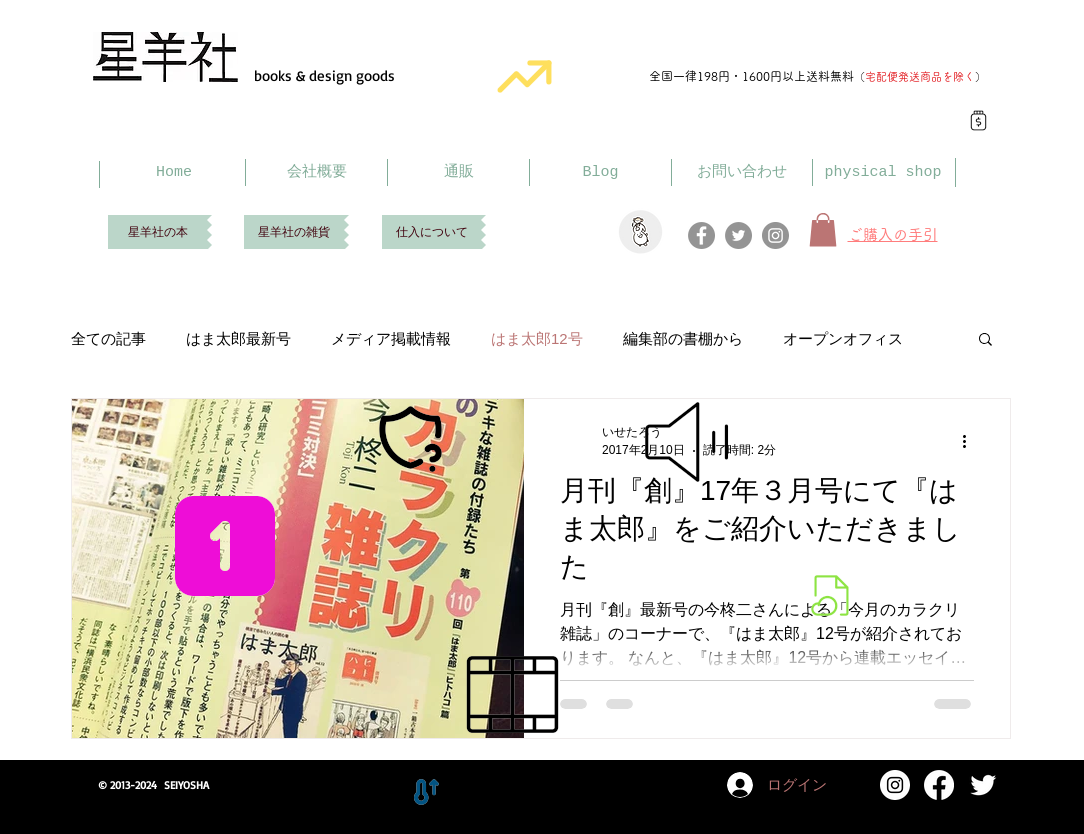 The width and height of the screenshot is (1084, 834). Describe the element at coordinates (426, 792) in the screenshot. I see `indicates rising temperature` at that location.